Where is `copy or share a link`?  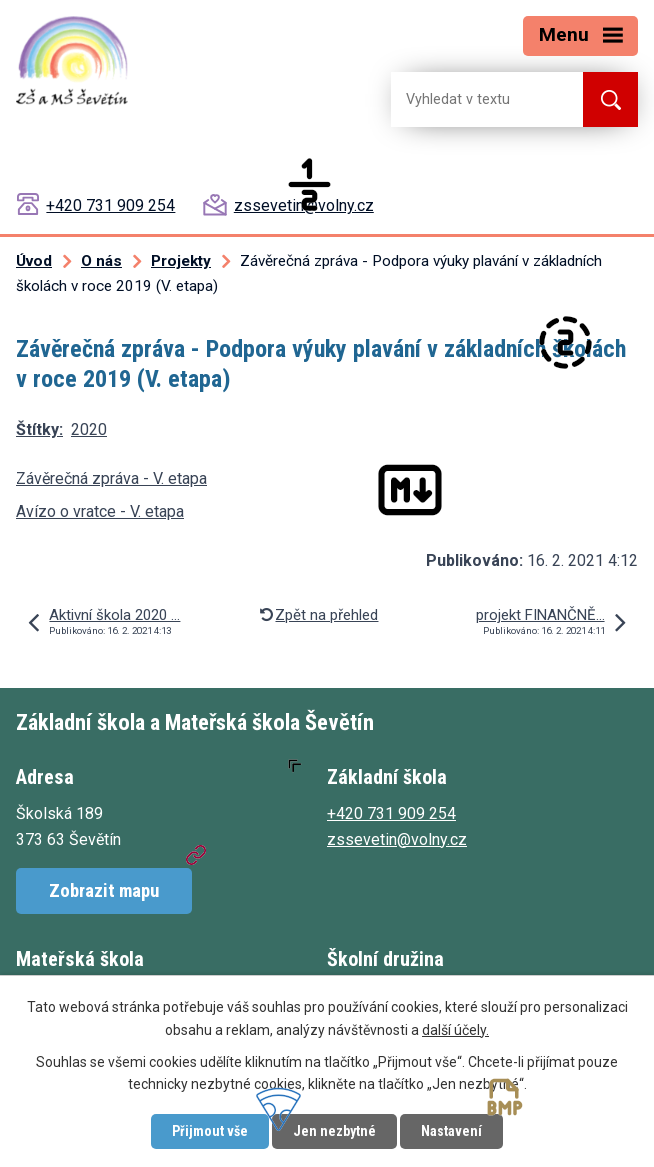 copy or share a link is located at coordinates (196, 855).